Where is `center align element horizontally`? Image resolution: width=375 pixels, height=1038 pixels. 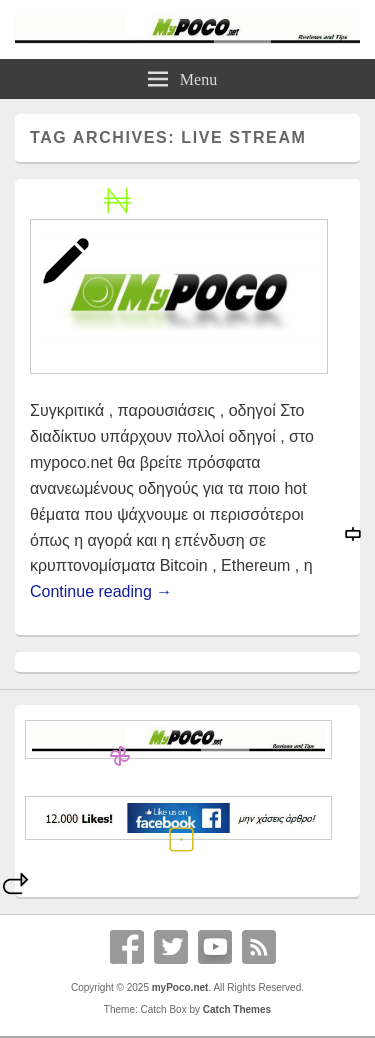 center align element horizontally is located at coordinates (353, 534).